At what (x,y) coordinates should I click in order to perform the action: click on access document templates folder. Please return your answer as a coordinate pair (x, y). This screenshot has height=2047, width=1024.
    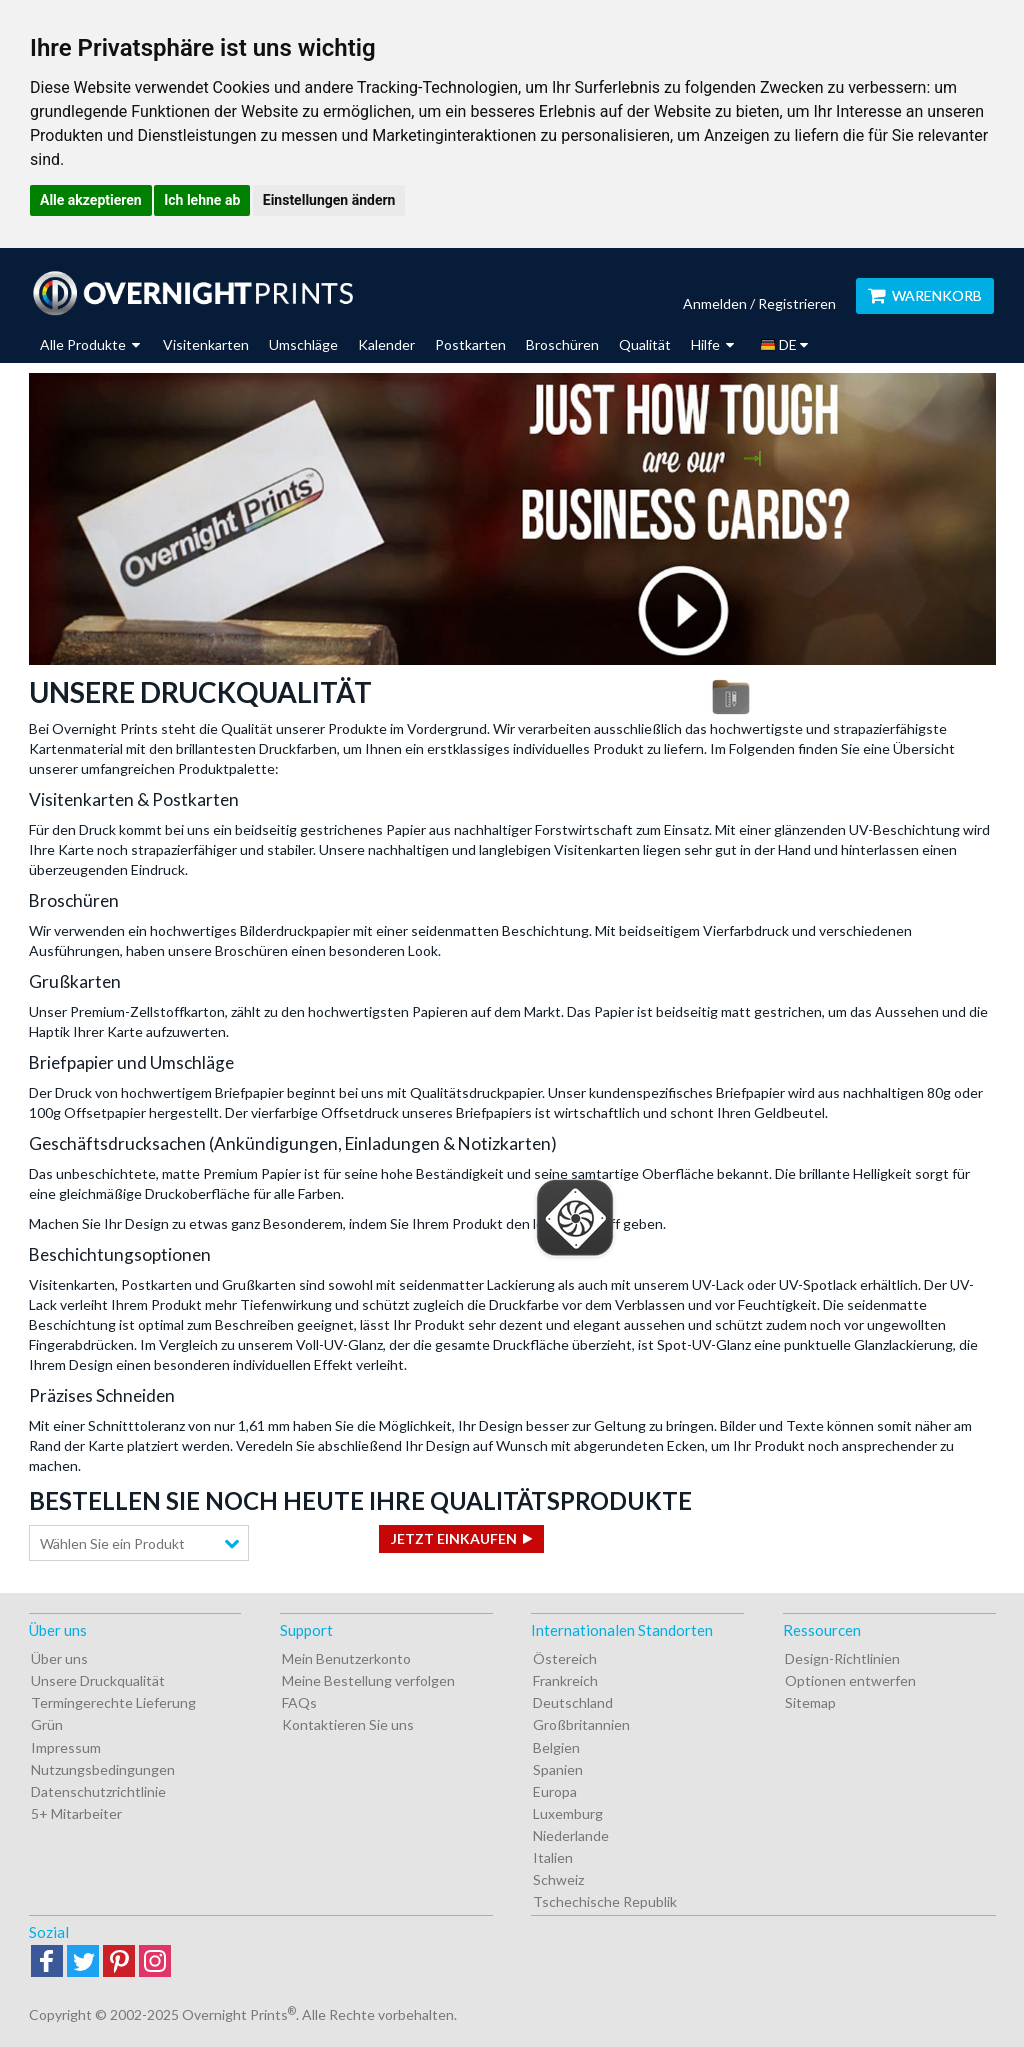
    Looking at the image, I should click on (731, 697).